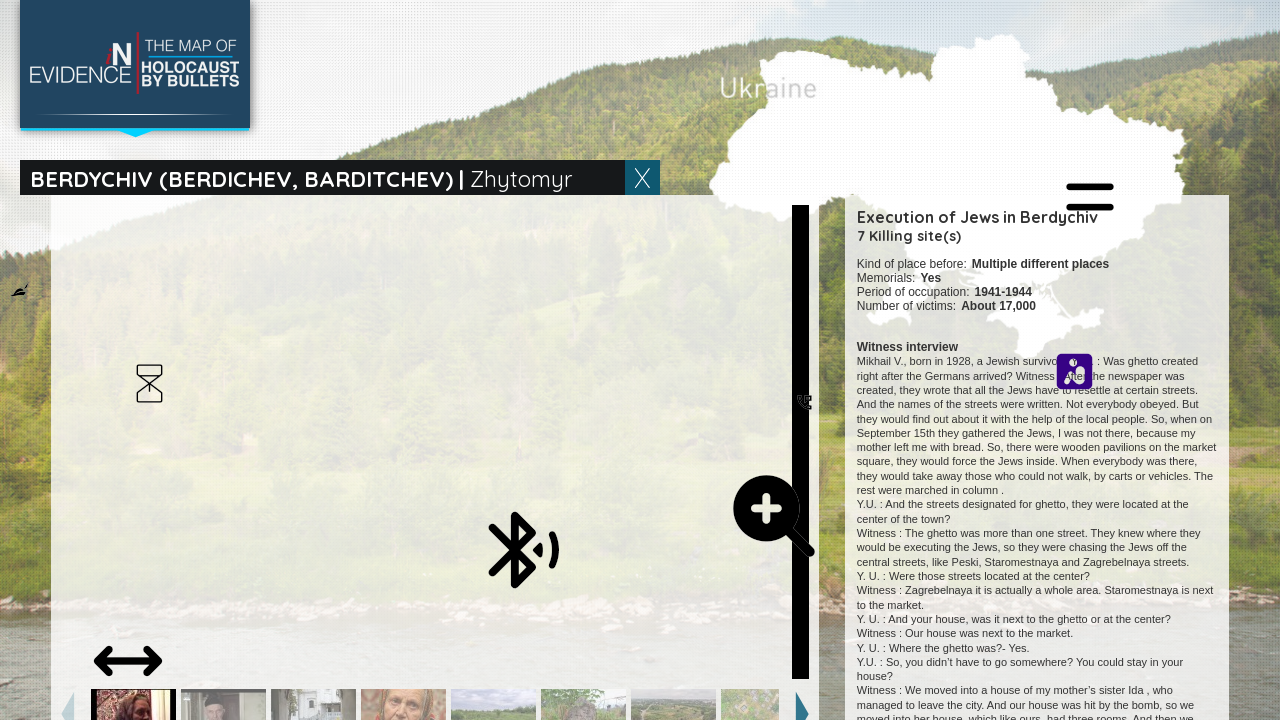 The height and width of the screenshot is (720, 1280). I want to click on access voicemail or phone messages, so click(804, 402).